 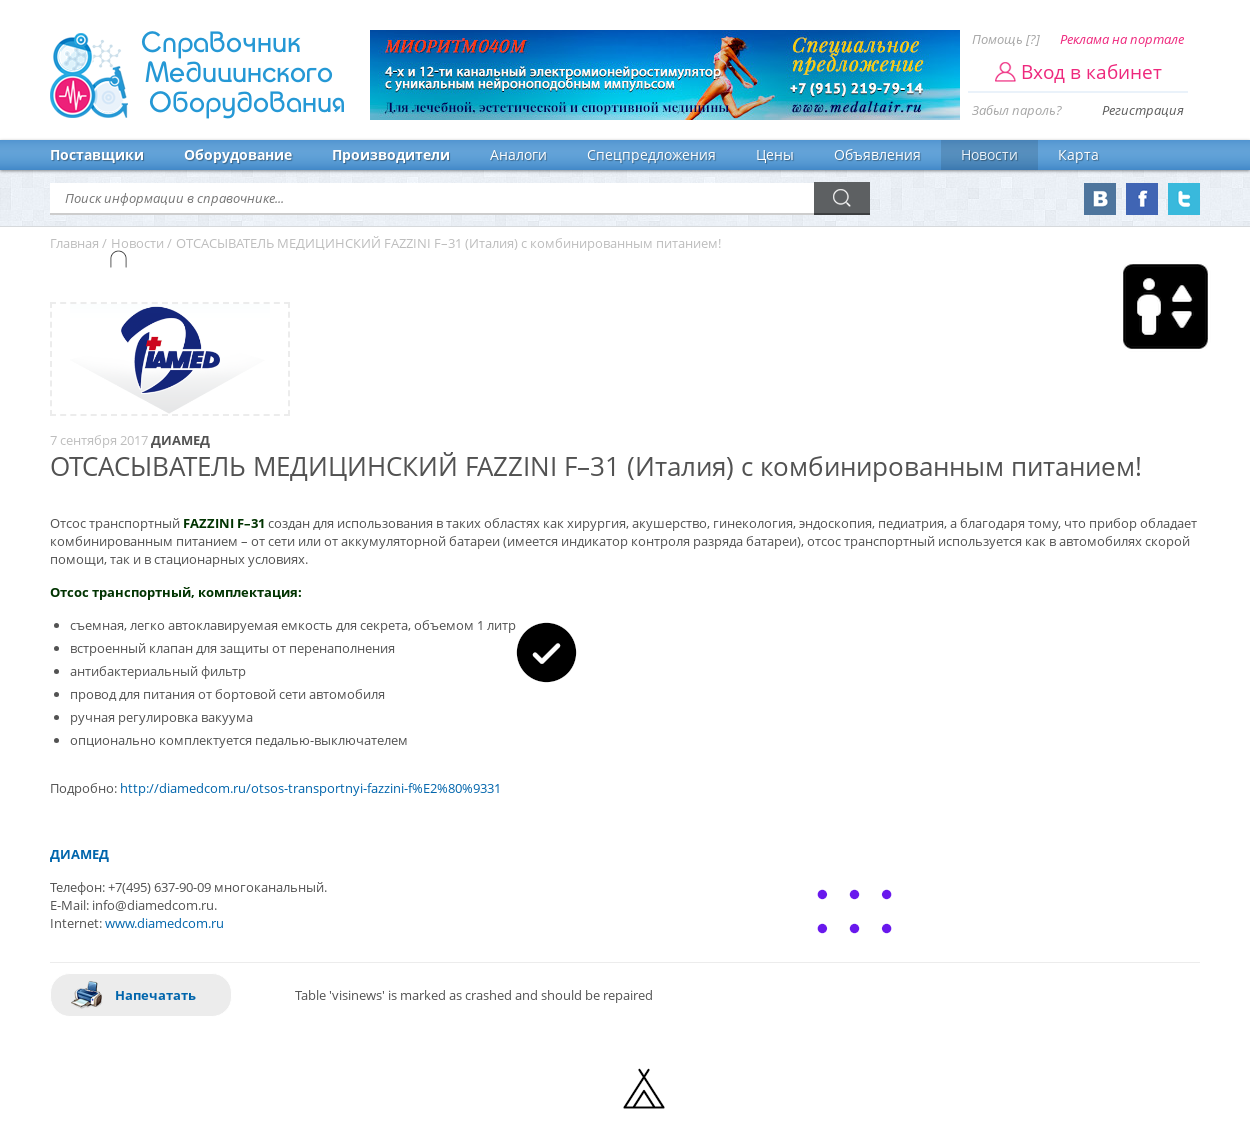 I want to click on view camping or outdoor accommodations, so click(x=644, y=1091).